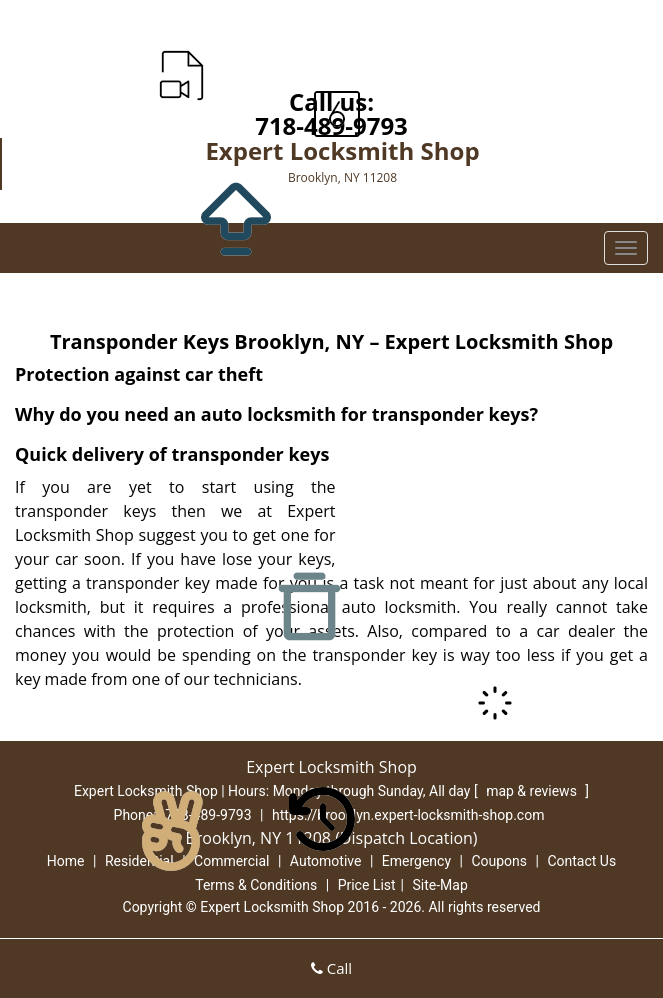 The image size is (663, 998). I want to click on delete item, so click(309, 609).